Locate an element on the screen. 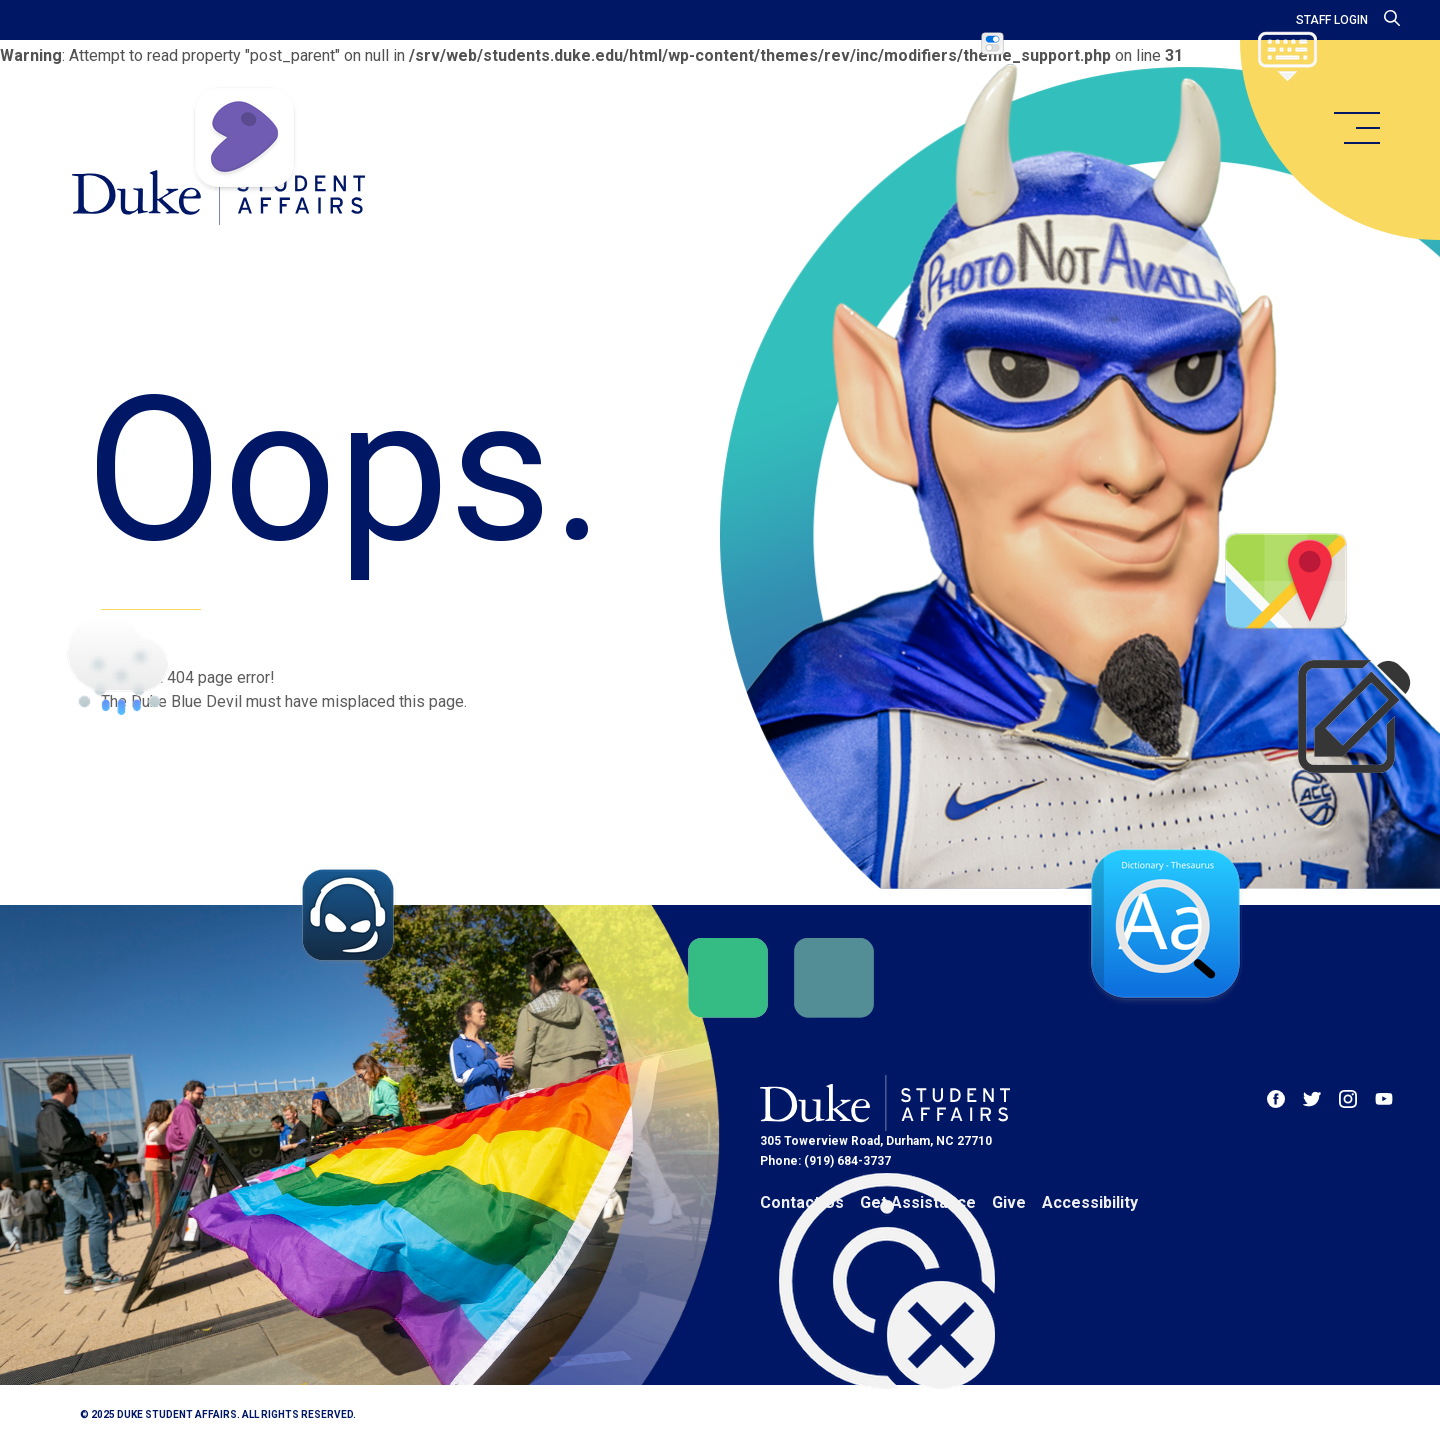 This screenshot has height=1445, width=1440. open eudic dictionary app is located at coordinates (1165, 923).